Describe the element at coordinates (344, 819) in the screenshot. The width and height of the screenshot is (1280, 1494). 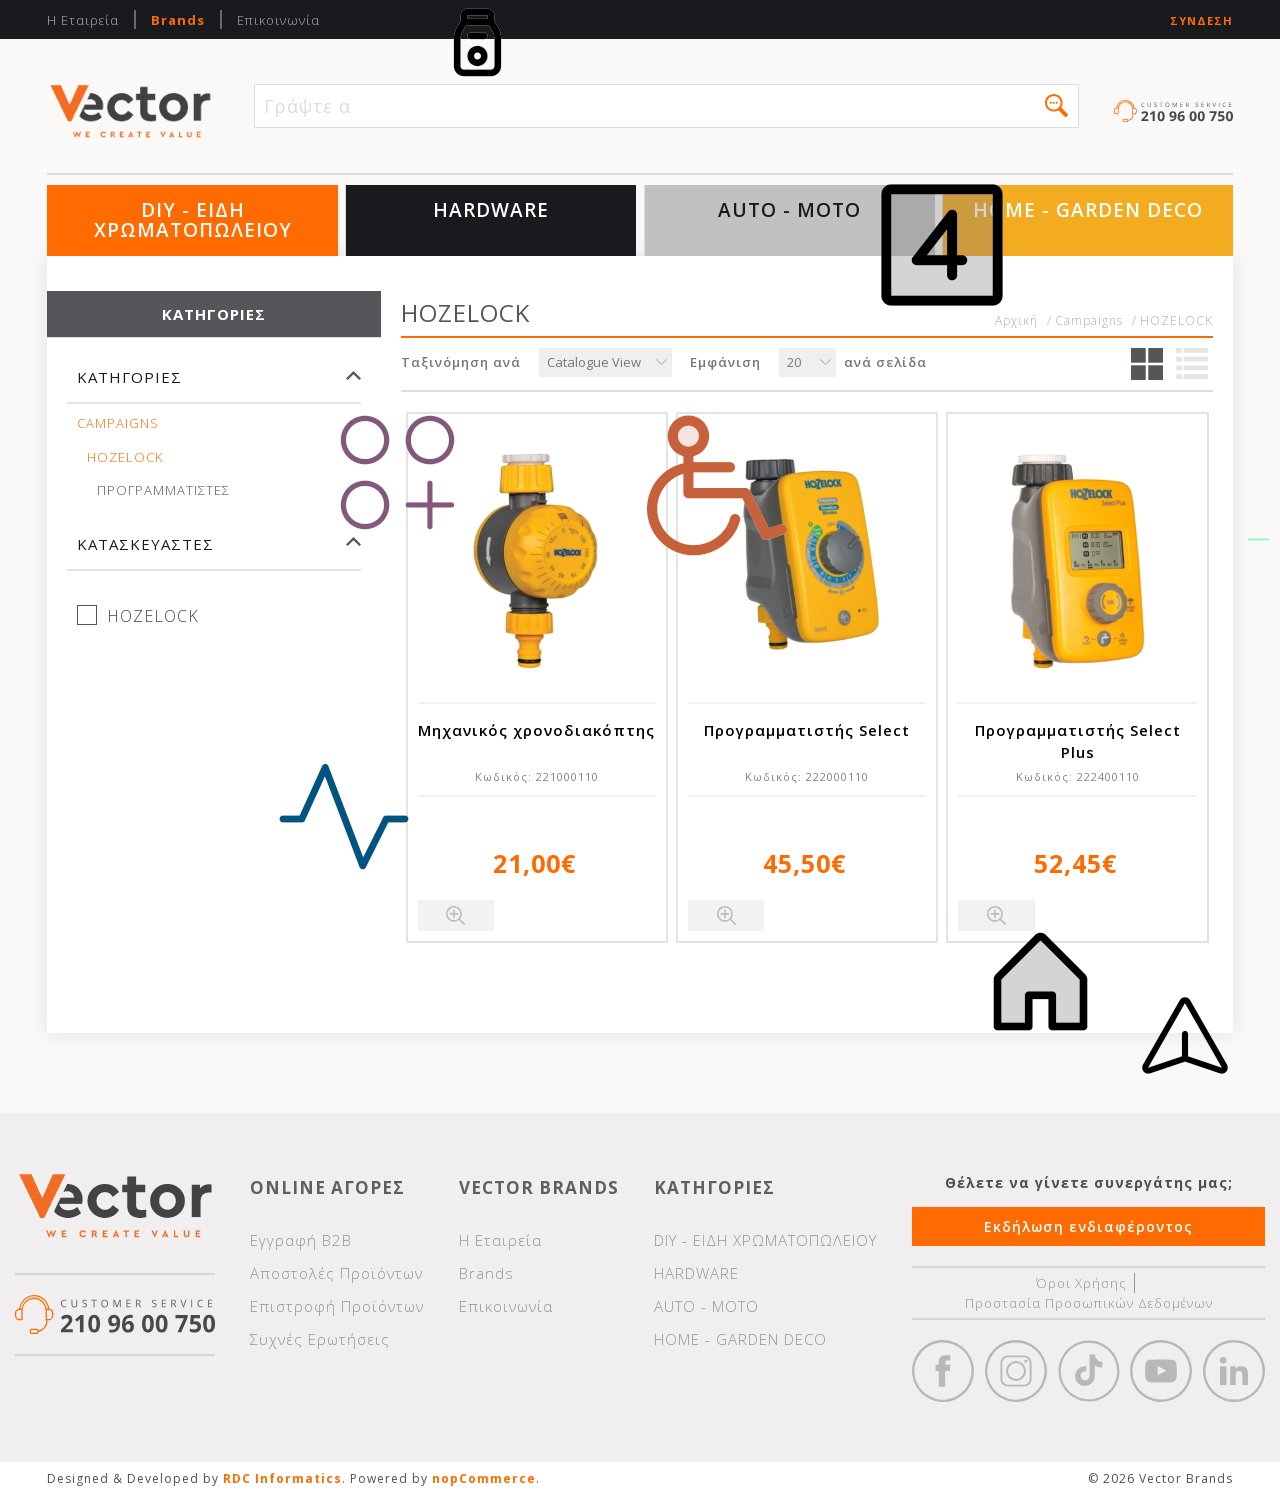
I see `view health or heart rate data` at that location.